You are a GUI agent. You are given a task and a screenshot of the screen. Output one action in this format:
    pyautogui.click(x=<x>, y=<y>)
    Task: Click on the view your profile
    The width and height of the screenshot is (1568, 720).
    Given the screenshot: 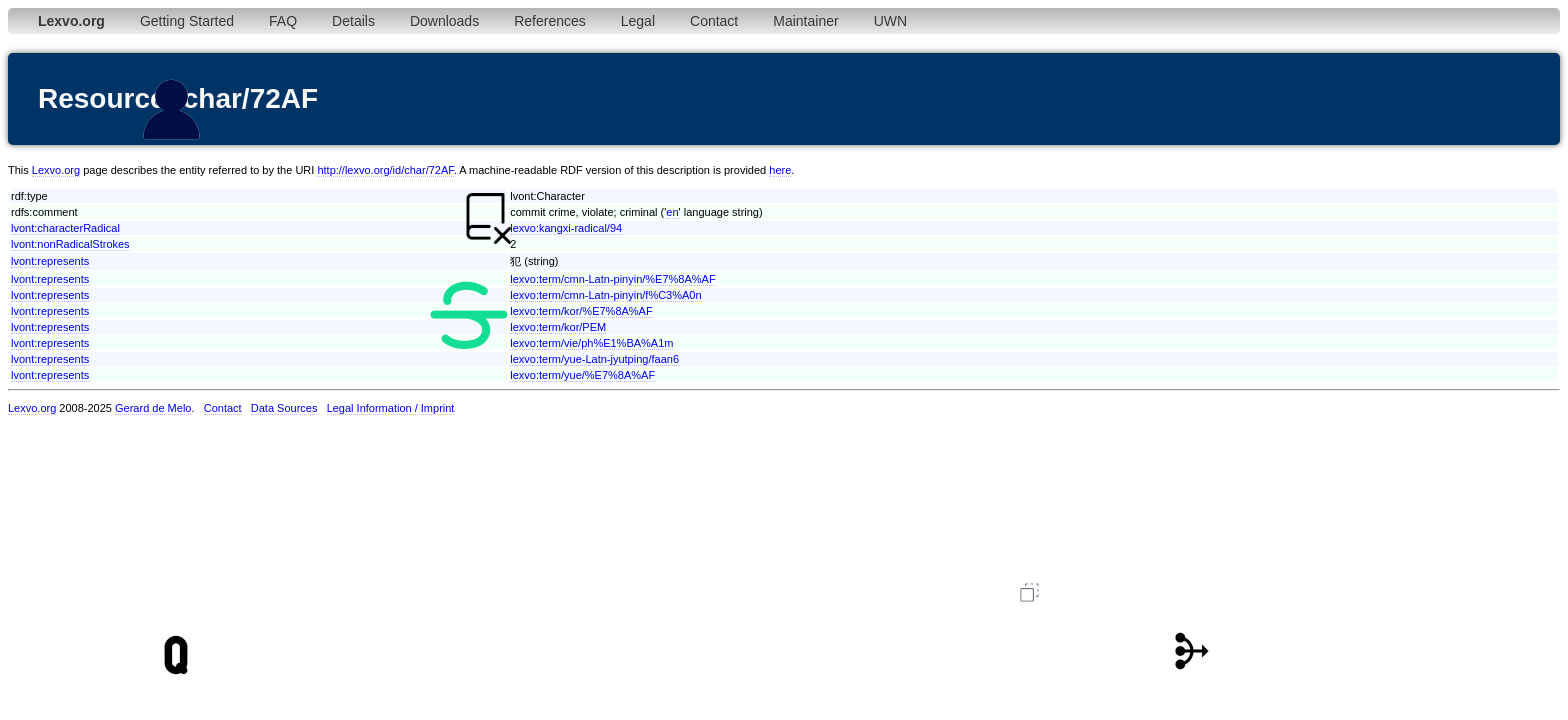 What is the action you would take?
    pyautogui.click(x=171, y=109)
    